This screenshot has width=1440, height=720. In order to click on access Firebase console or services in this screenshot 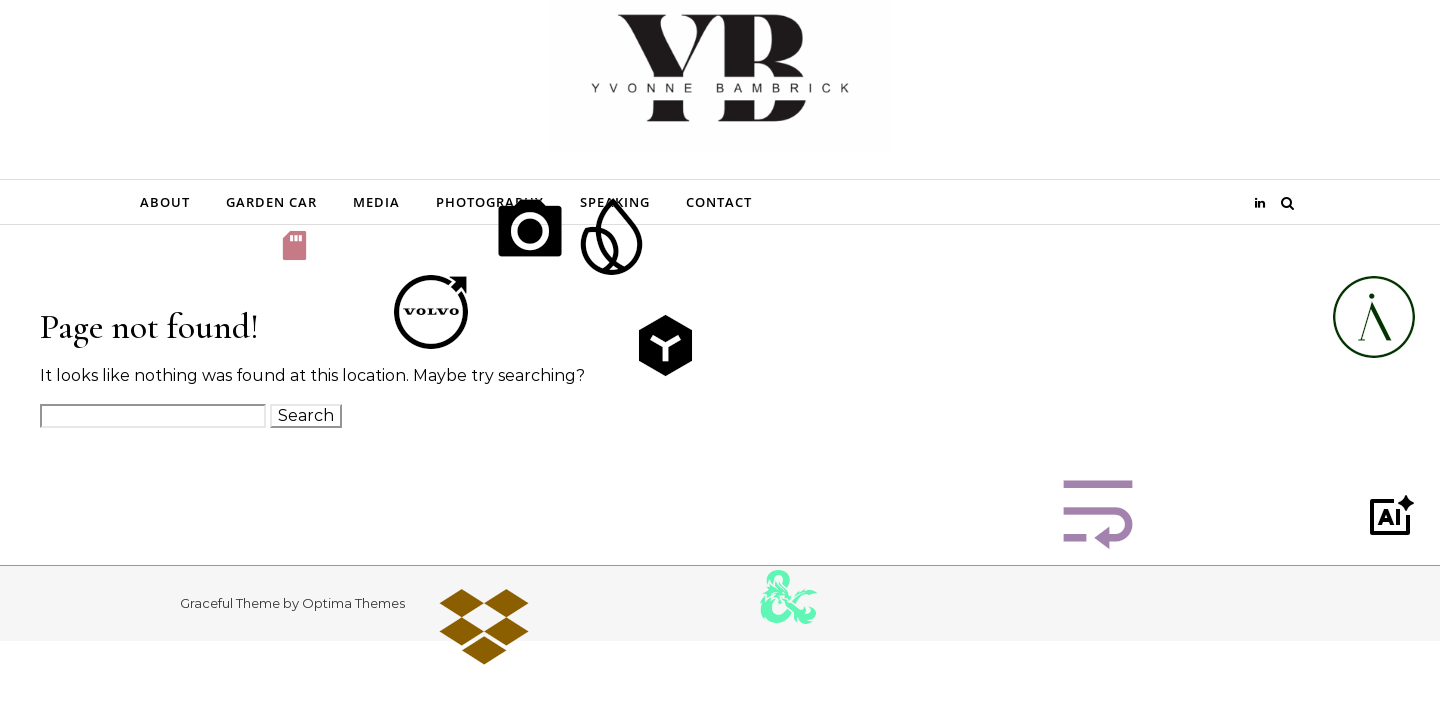, I will do `click(611, 236)`.